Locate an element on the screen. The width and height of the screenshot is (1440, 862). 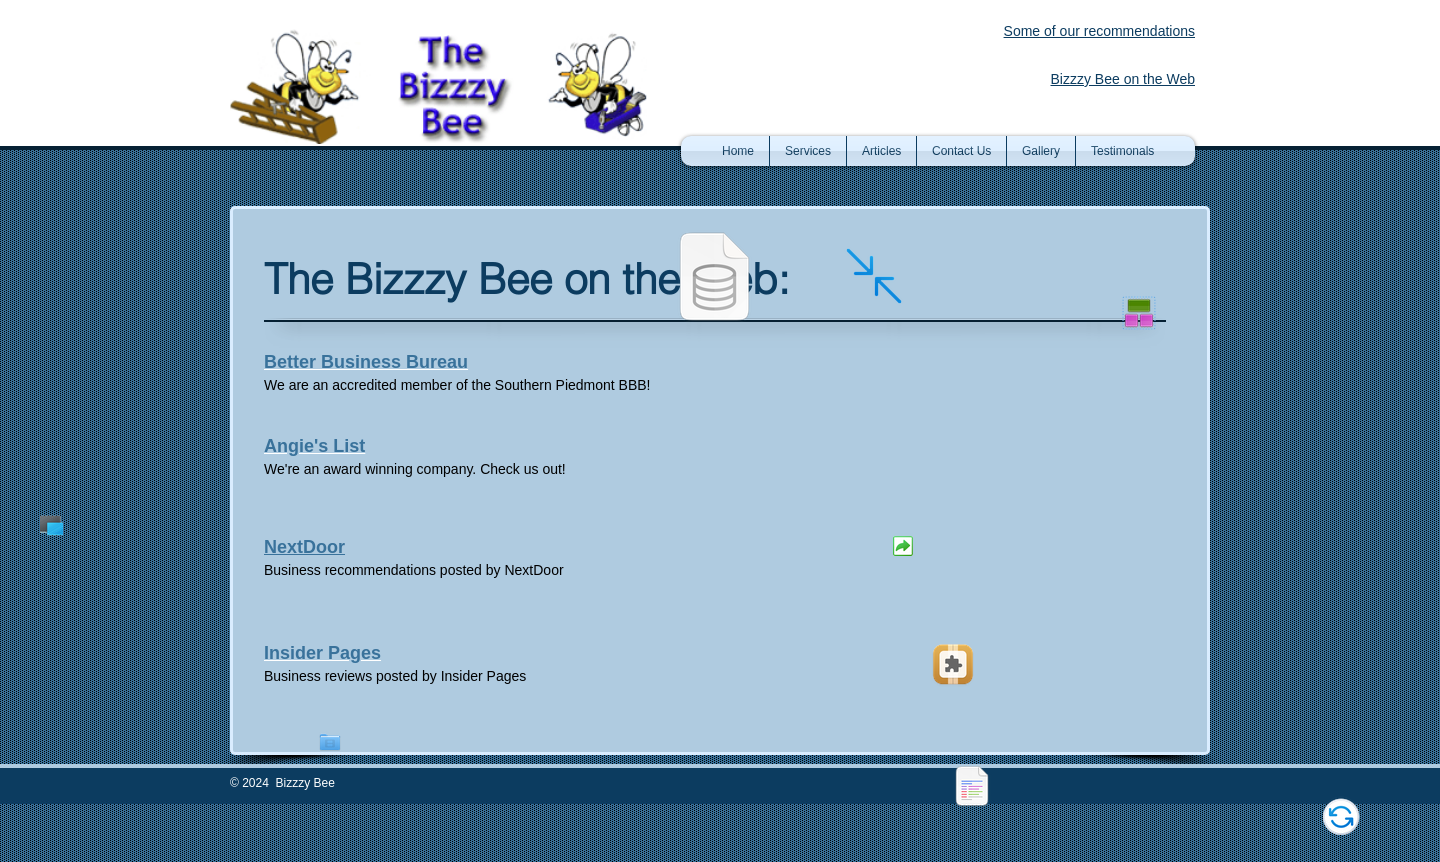
indicates a shared file or folder is located at coordinates (918, 530).